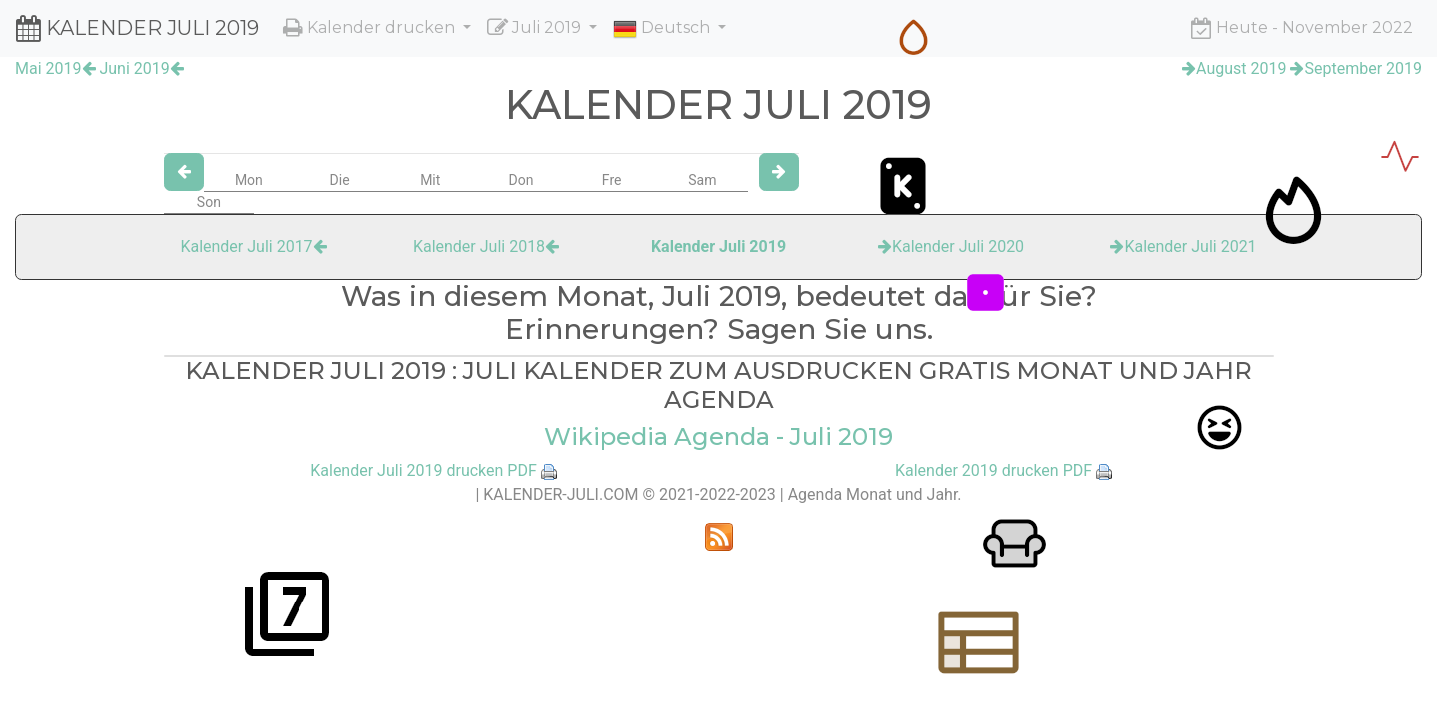  What do you see at coordinates (287, 614) in the screenshot?
I see `indicates 7 items or notifications` at bounding box center [287, 614].